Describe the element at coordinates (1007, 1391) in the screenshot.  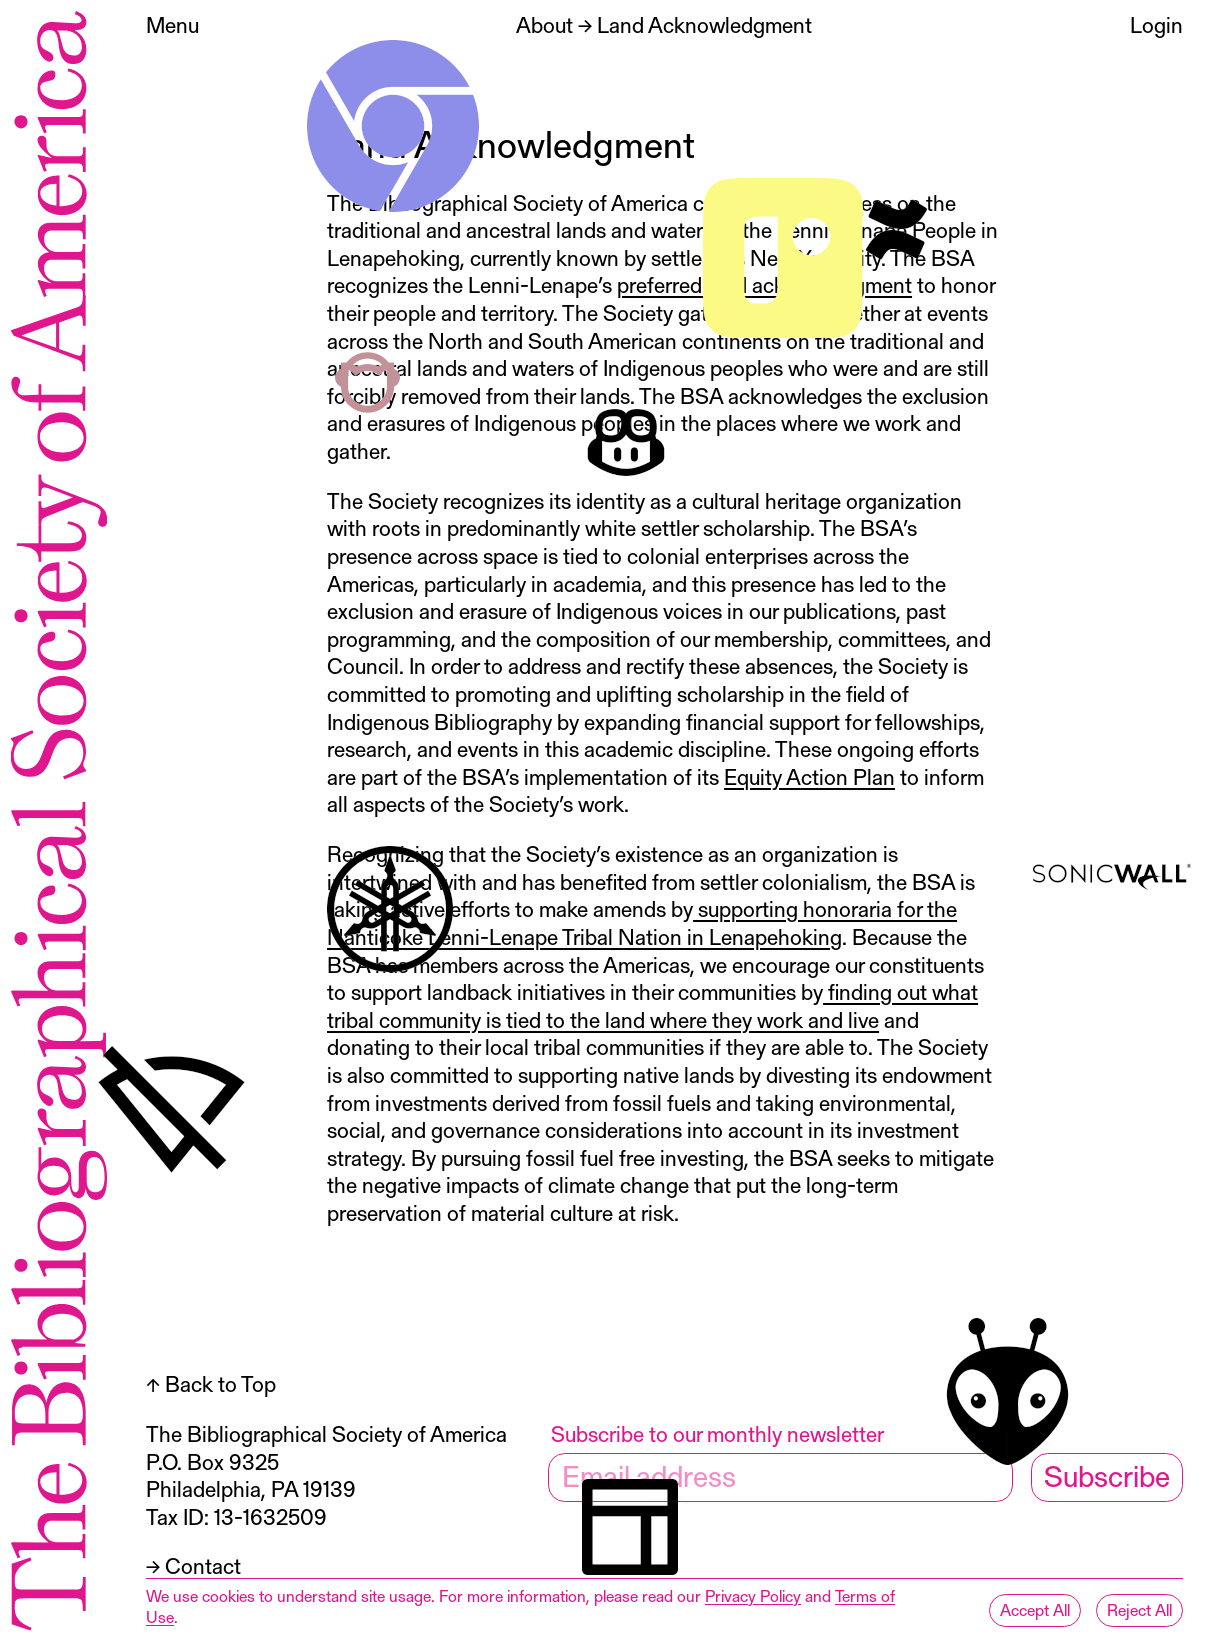
I see `open PlatformIO IDE or development environment` at that location.